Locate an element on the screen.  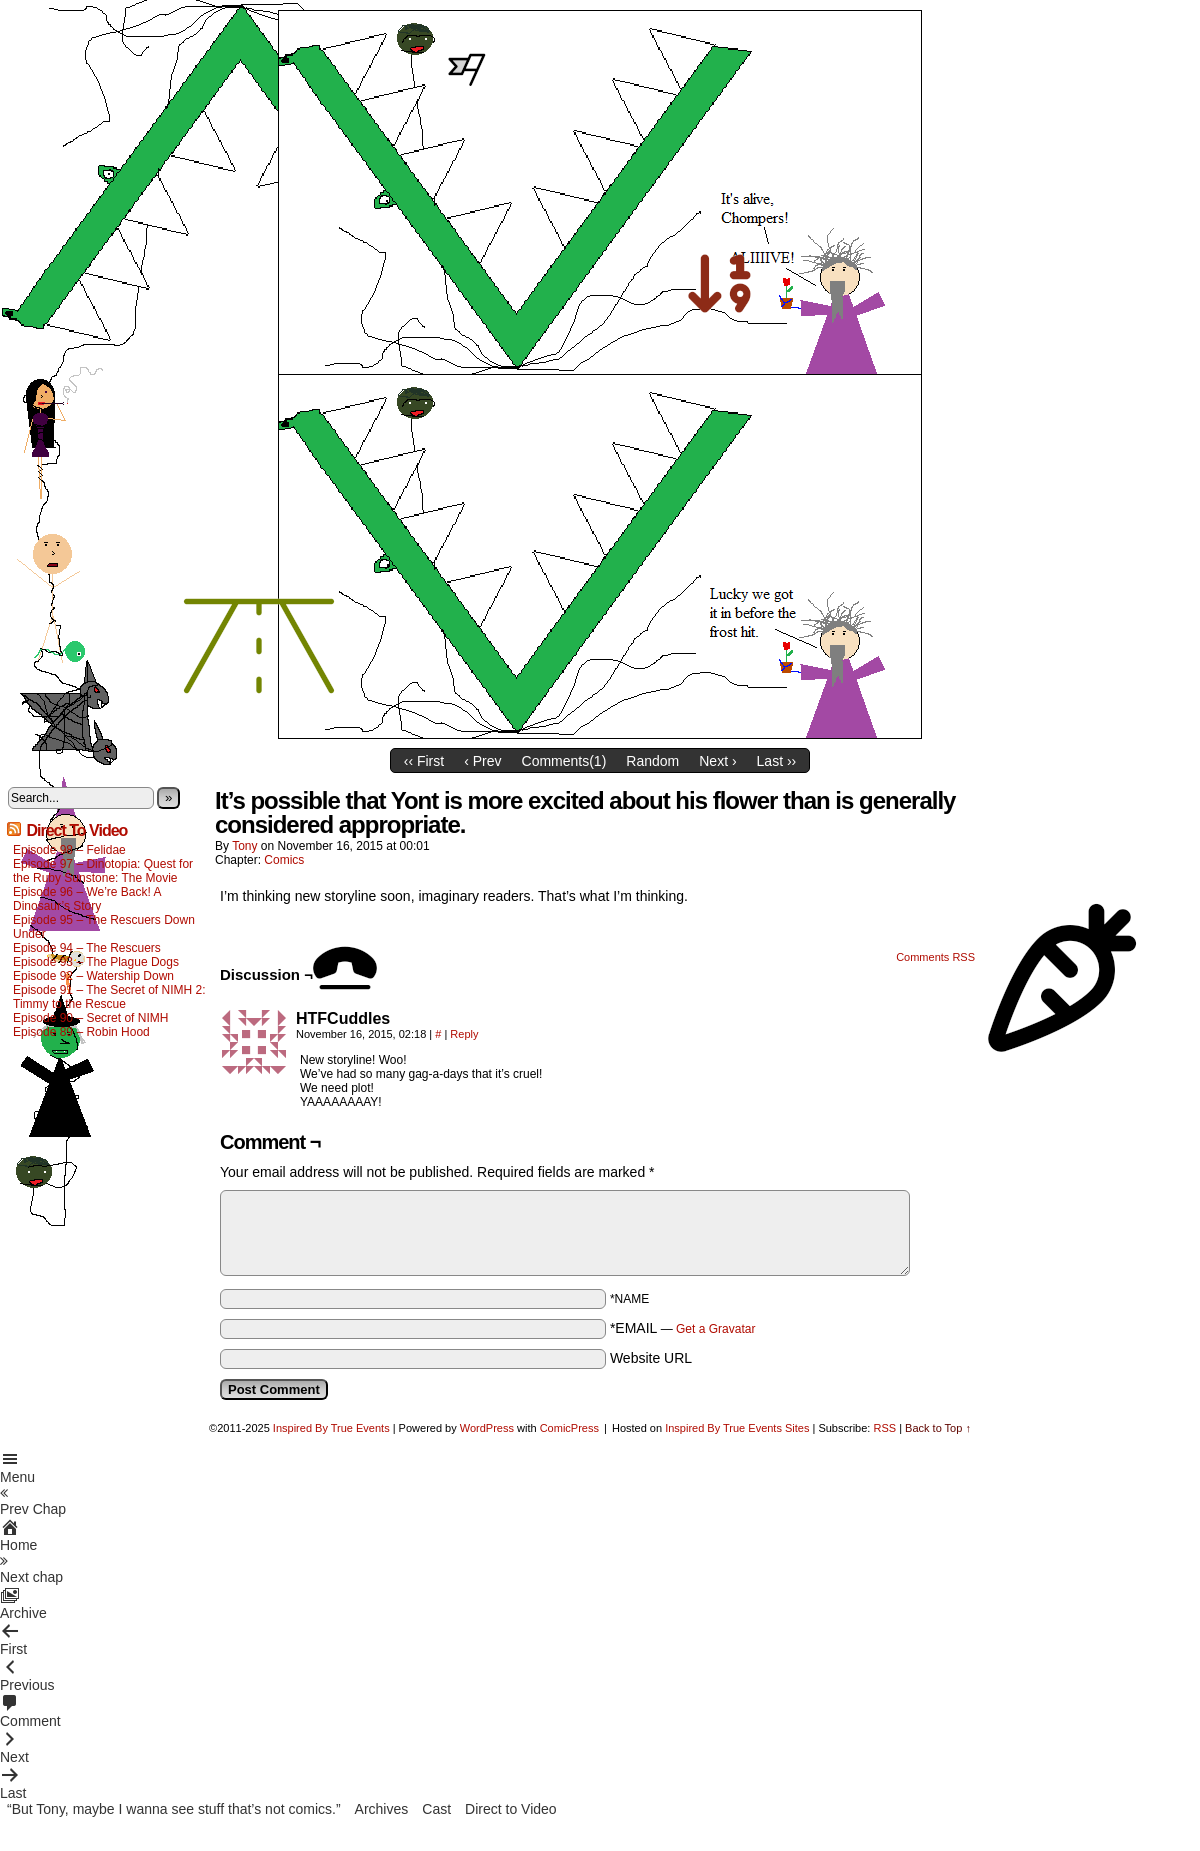
end the current phone call is located at coordinates (345, 968).